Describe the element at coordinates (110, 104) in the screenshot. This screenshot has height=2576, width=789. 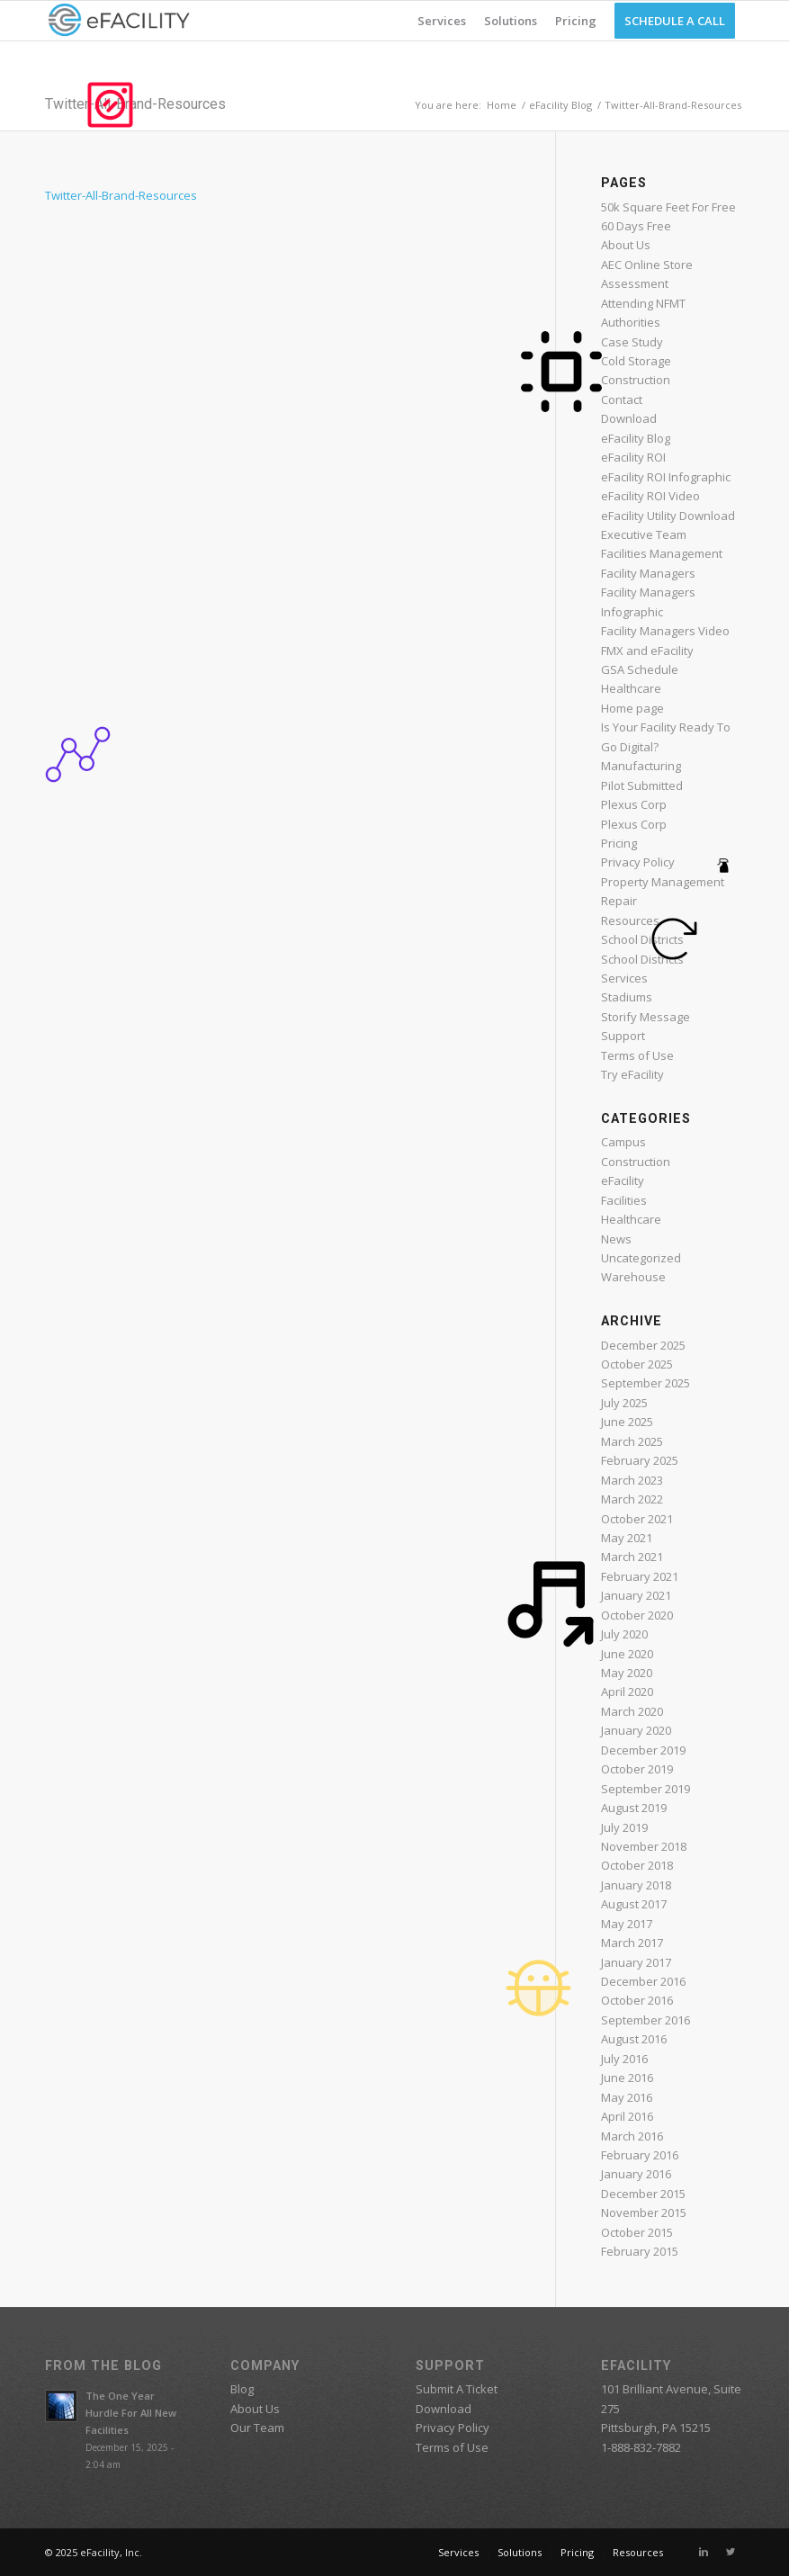
I see `access laundry or washing machine controls` at that location.